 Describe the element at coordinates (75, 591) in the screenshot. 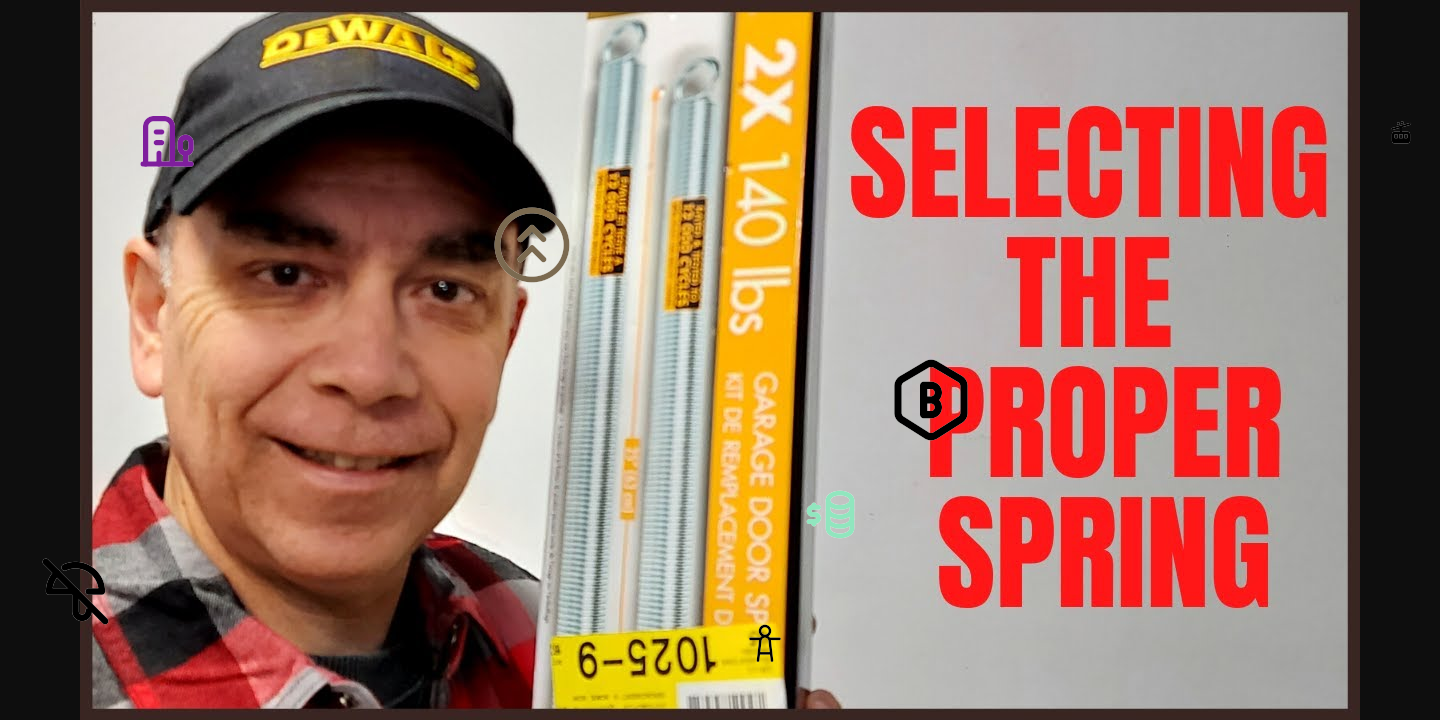

I see `weather protection disabled` at that location.